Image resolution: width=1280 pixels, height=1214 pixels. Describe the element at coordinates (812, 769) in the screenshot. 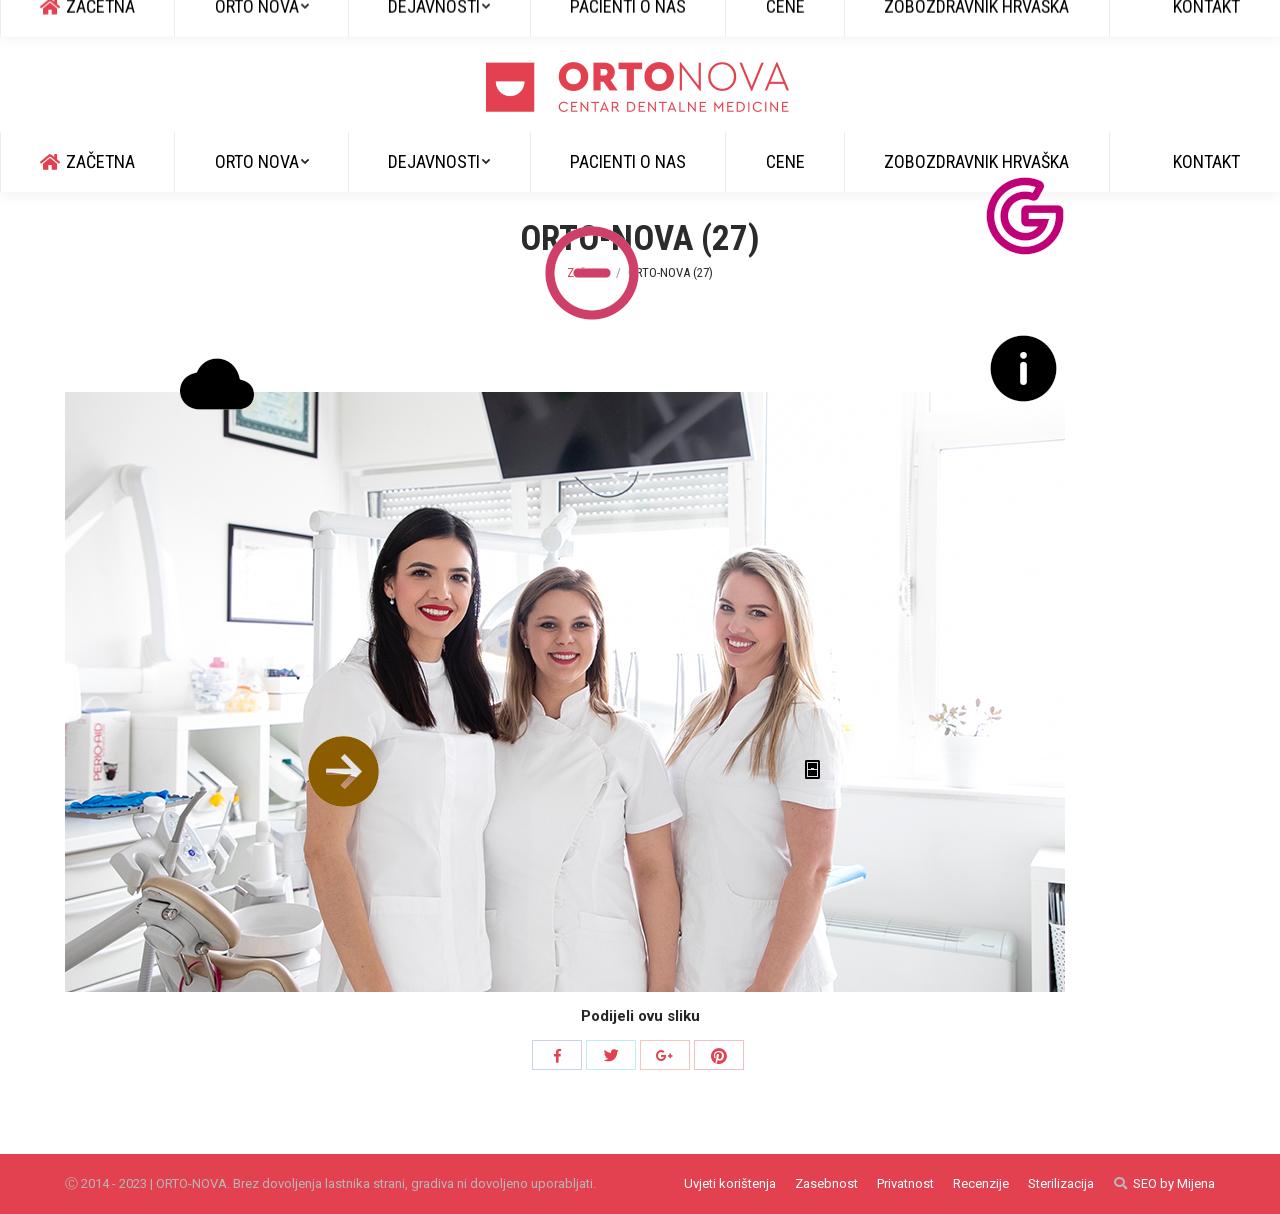

I see `view window sensor status` at that location.